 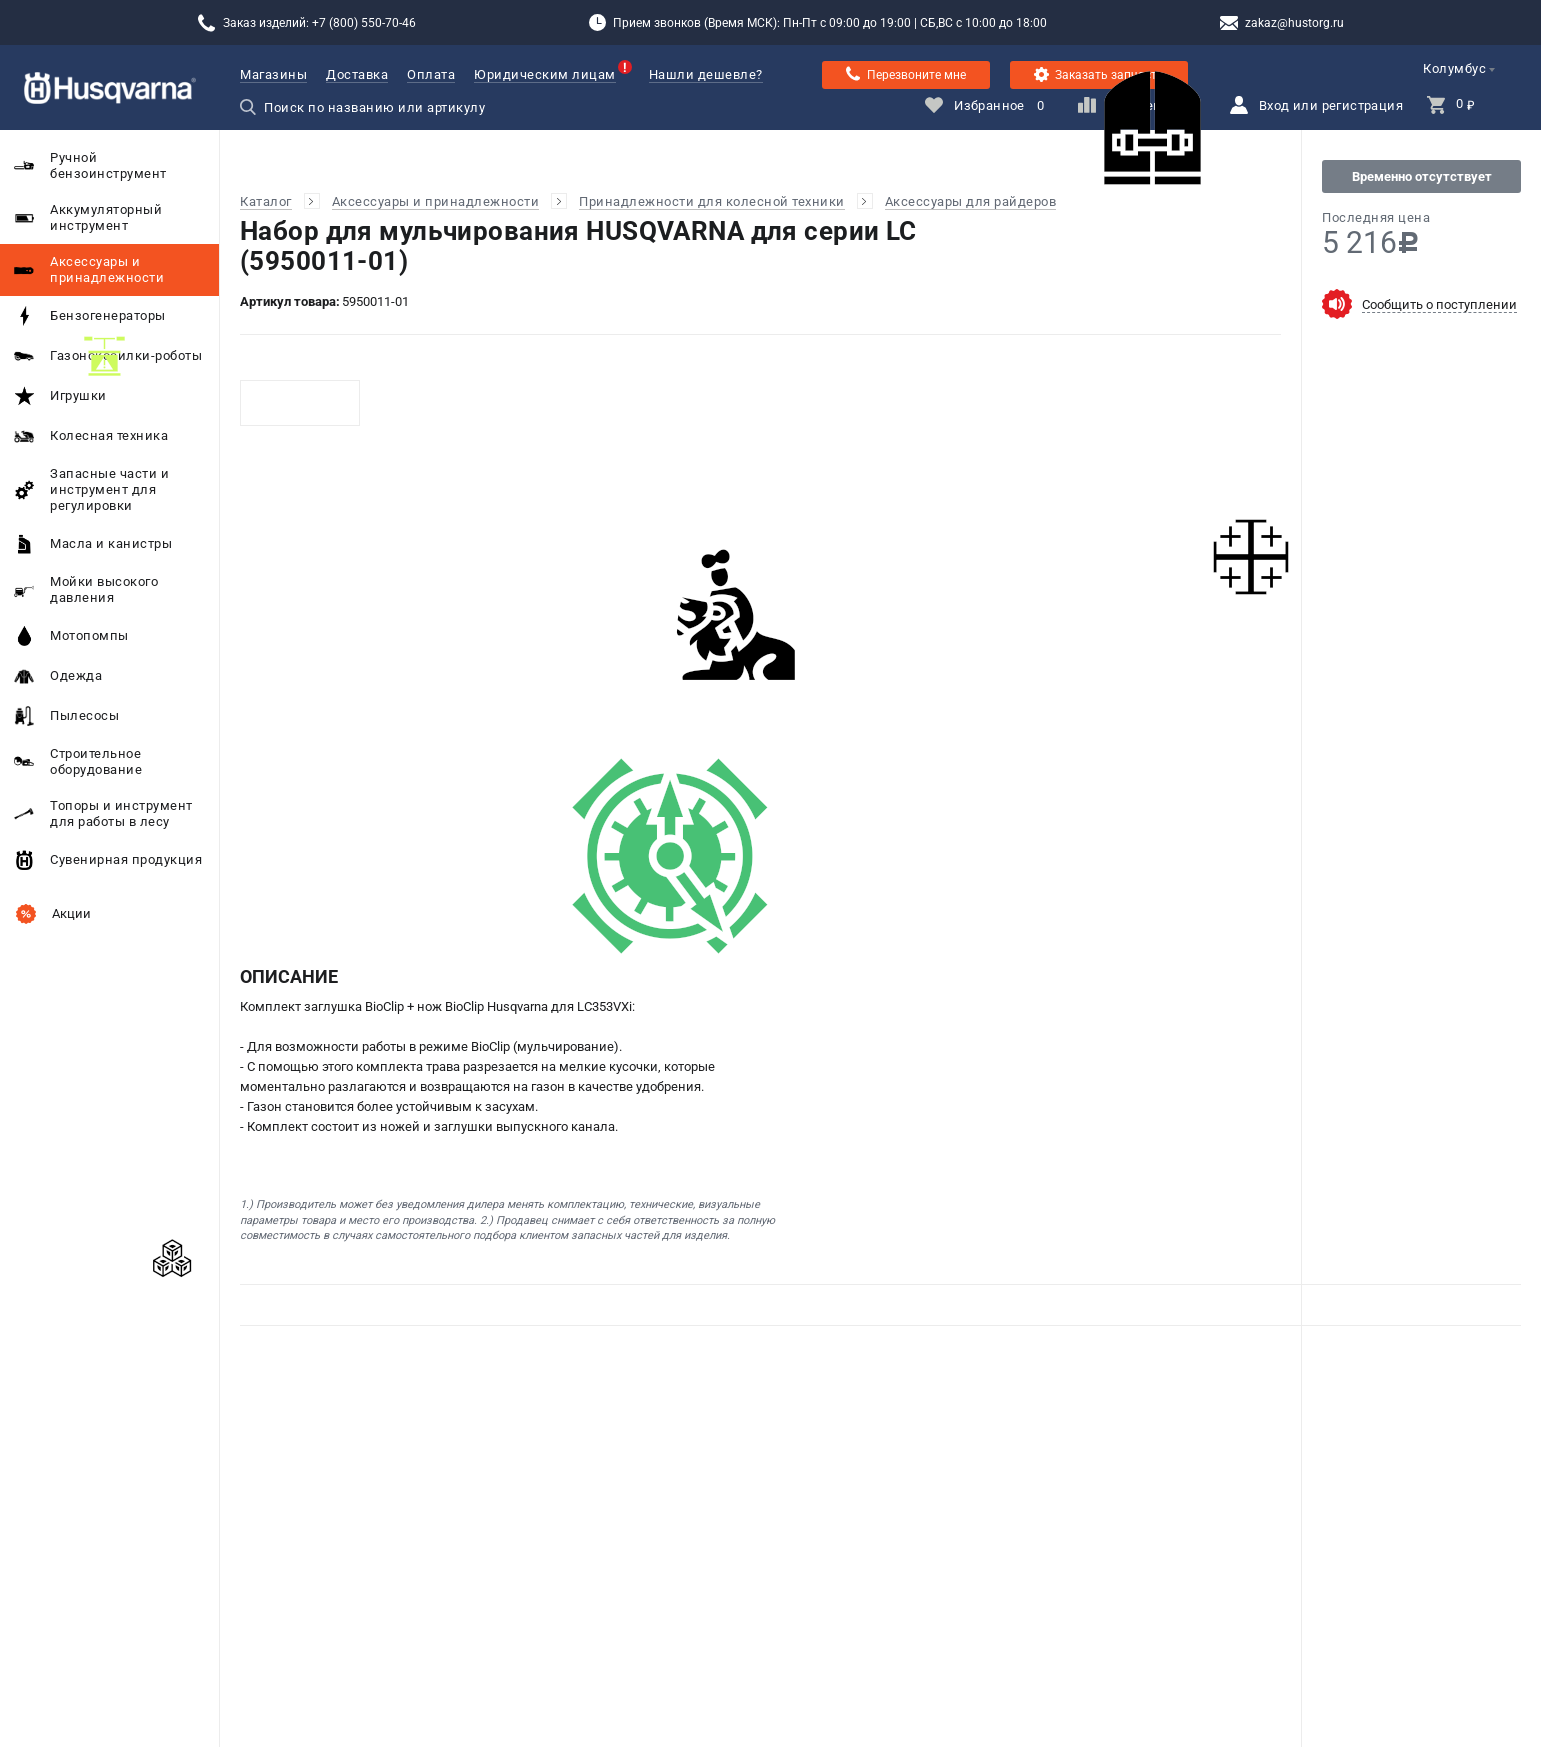 I want to click on strength tarot card icon, so click(x=729, y=614).